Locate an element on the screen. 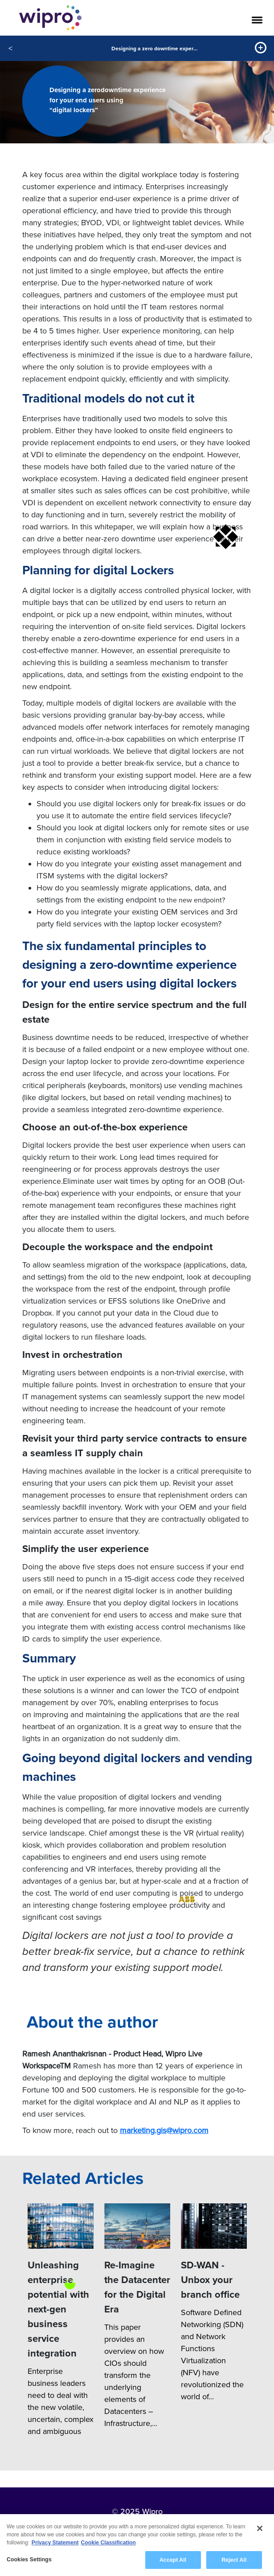 The width and height of the screenshot is (274, 2576). centos linux operating system logo is located at coordinates (225, 536).